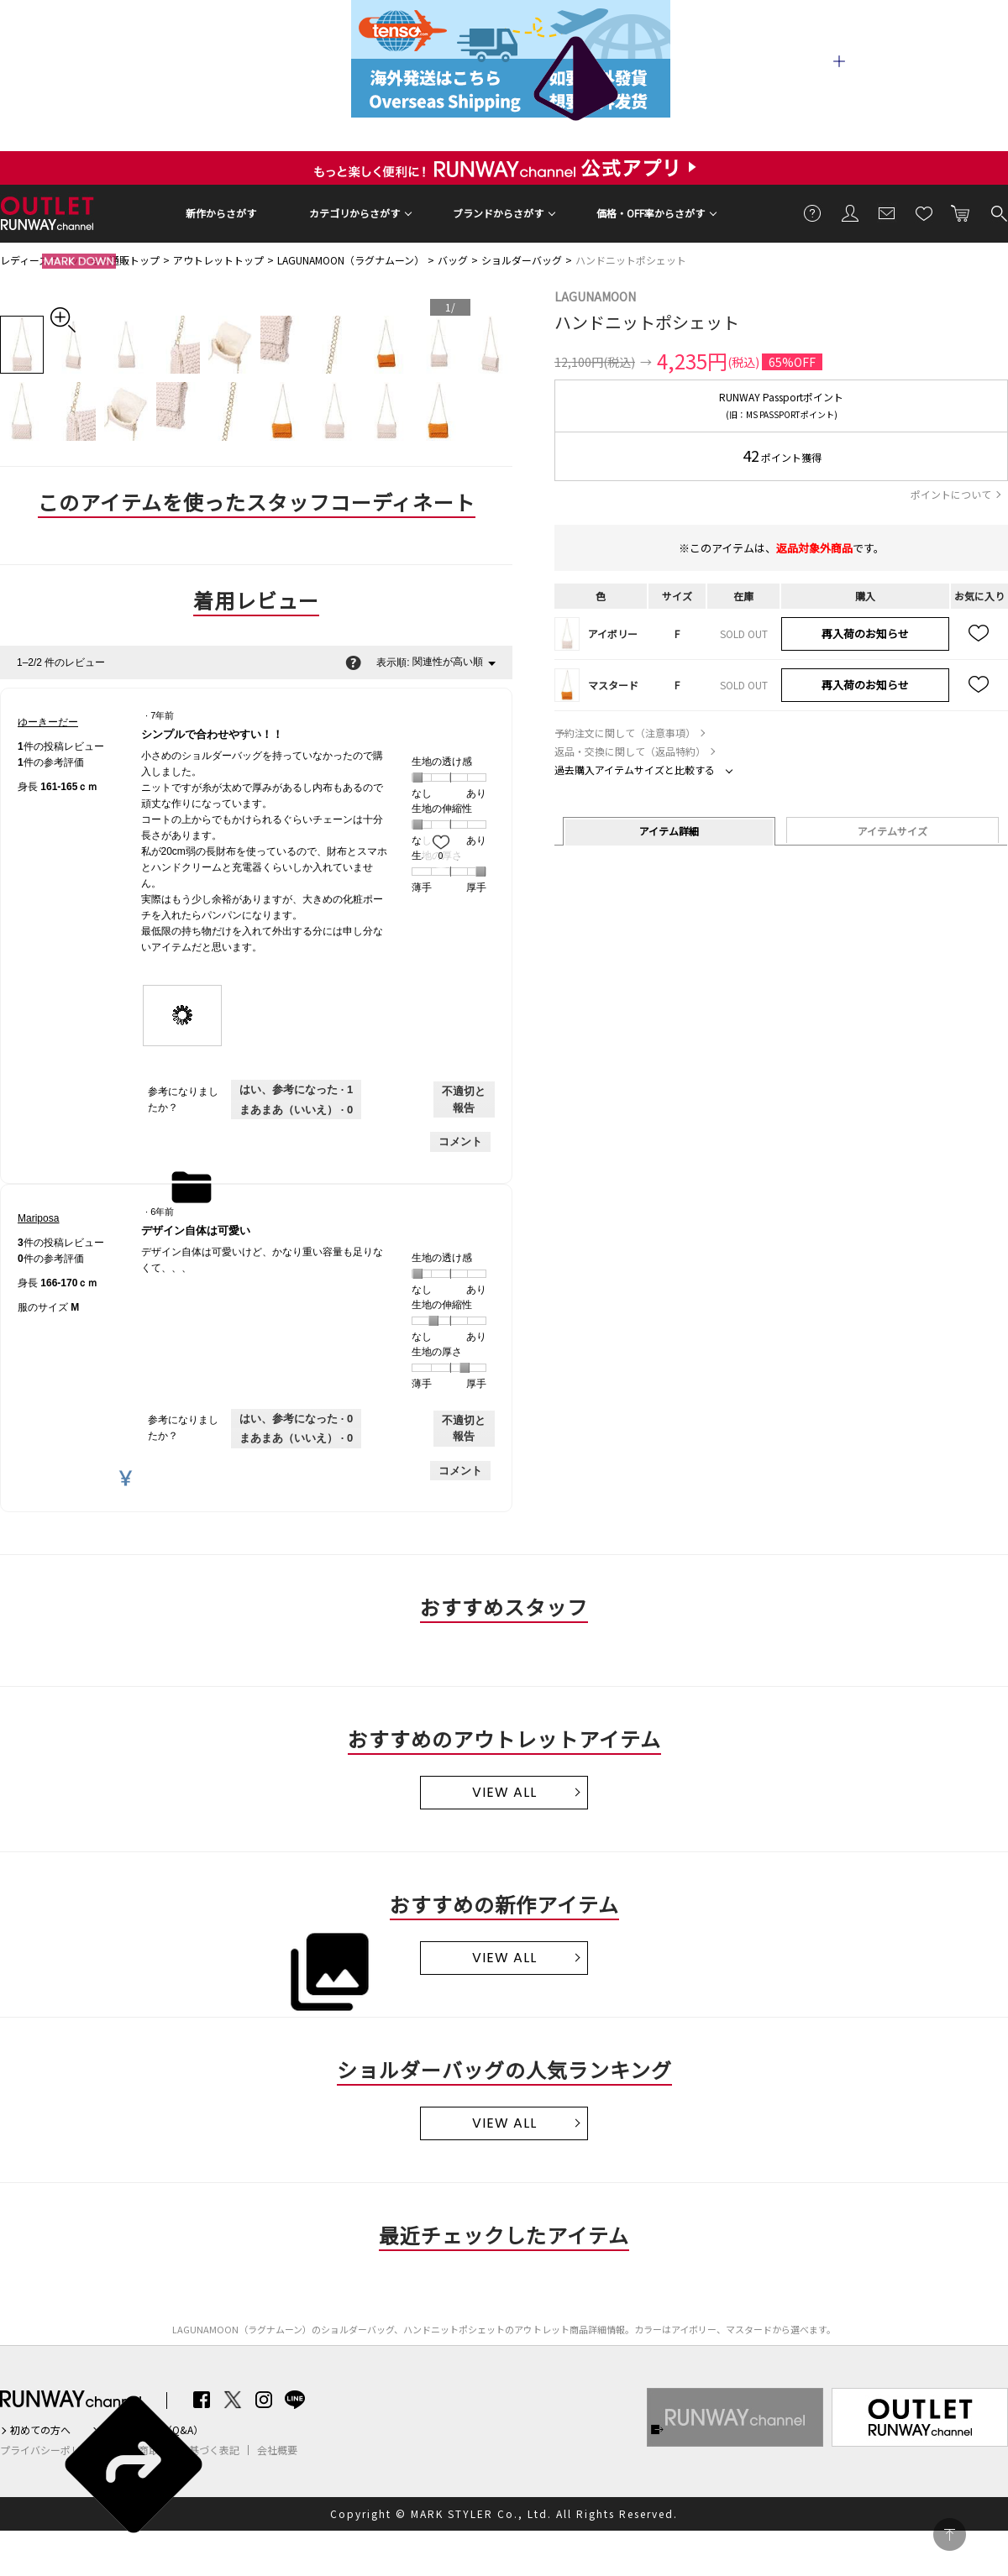 This screenshot has width=1008, height=2576. Describe the element at coordinates (125, 1478) in the screenshot. I see `indicates Japanese yen currency` at that location.